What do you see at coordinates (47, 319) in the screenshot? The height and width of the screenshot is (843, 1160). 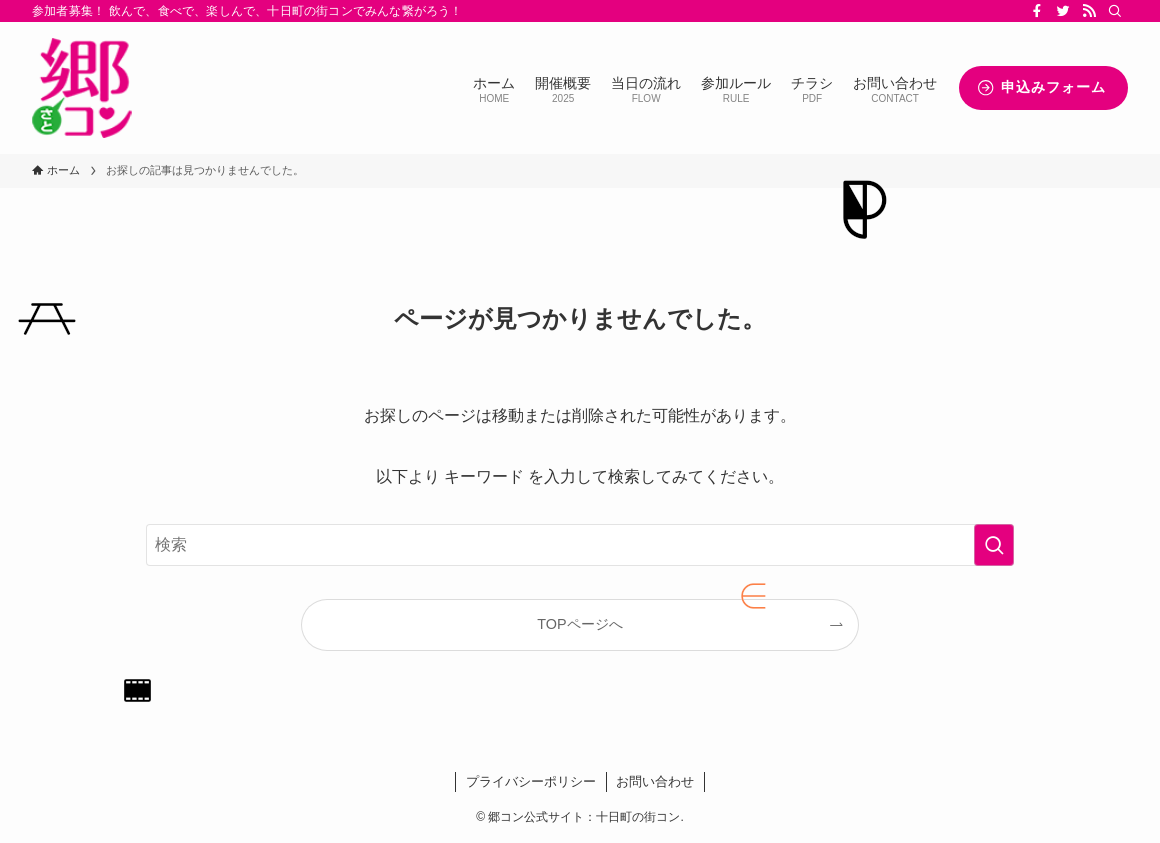 I see `find nearby picnic areas or rest stops` at bounding box center [47, 319].